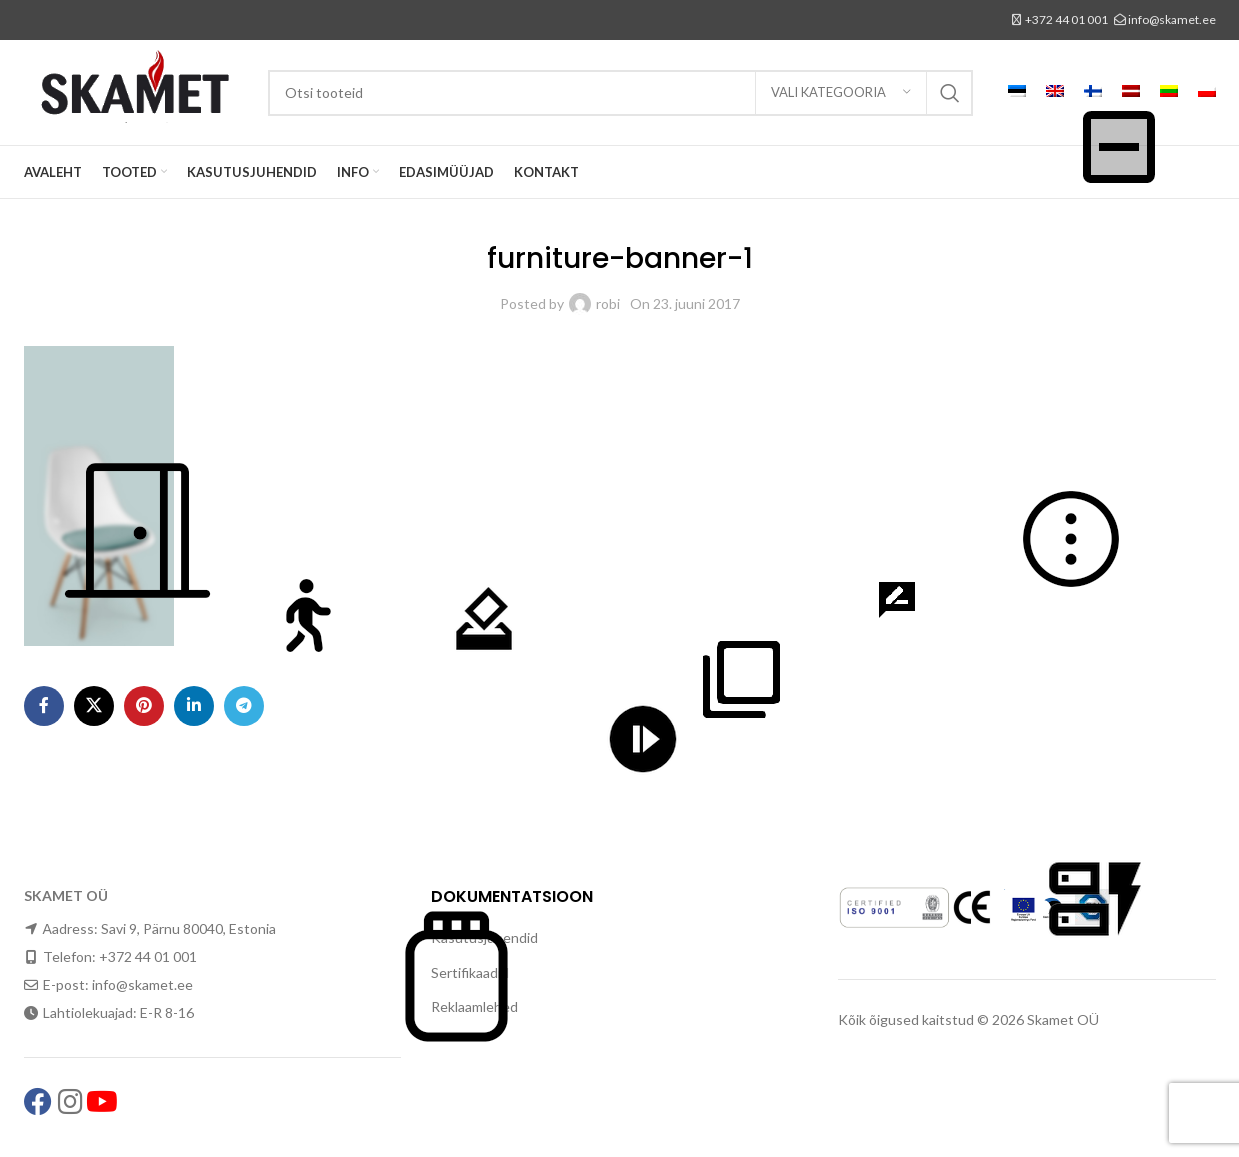 This screenshot has height=1157, width=1239. I want to click on view multiple layers or stacked items, so click(741, 679).